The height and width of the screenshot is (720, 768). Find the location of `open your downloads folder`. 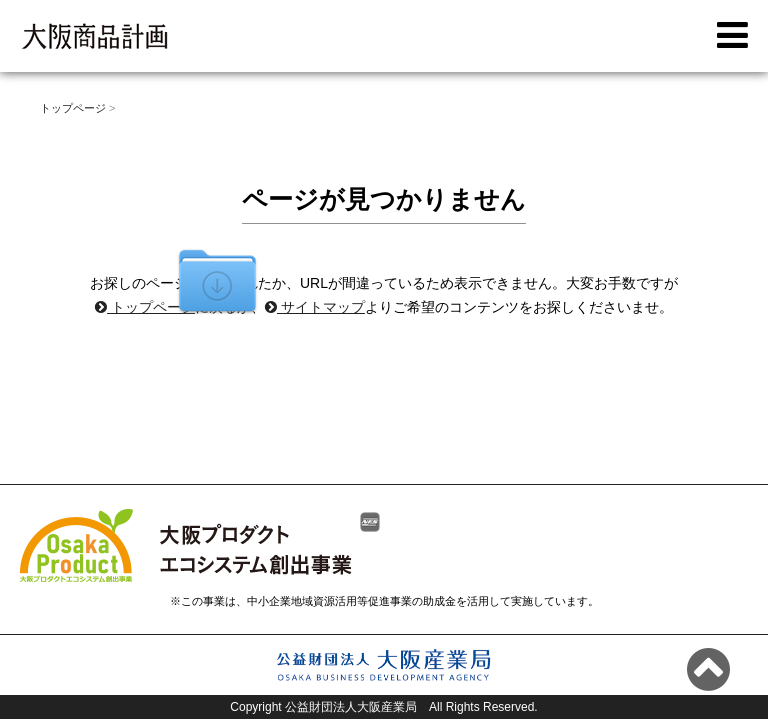

open your downloads folder is located at coordinates (217, 280).